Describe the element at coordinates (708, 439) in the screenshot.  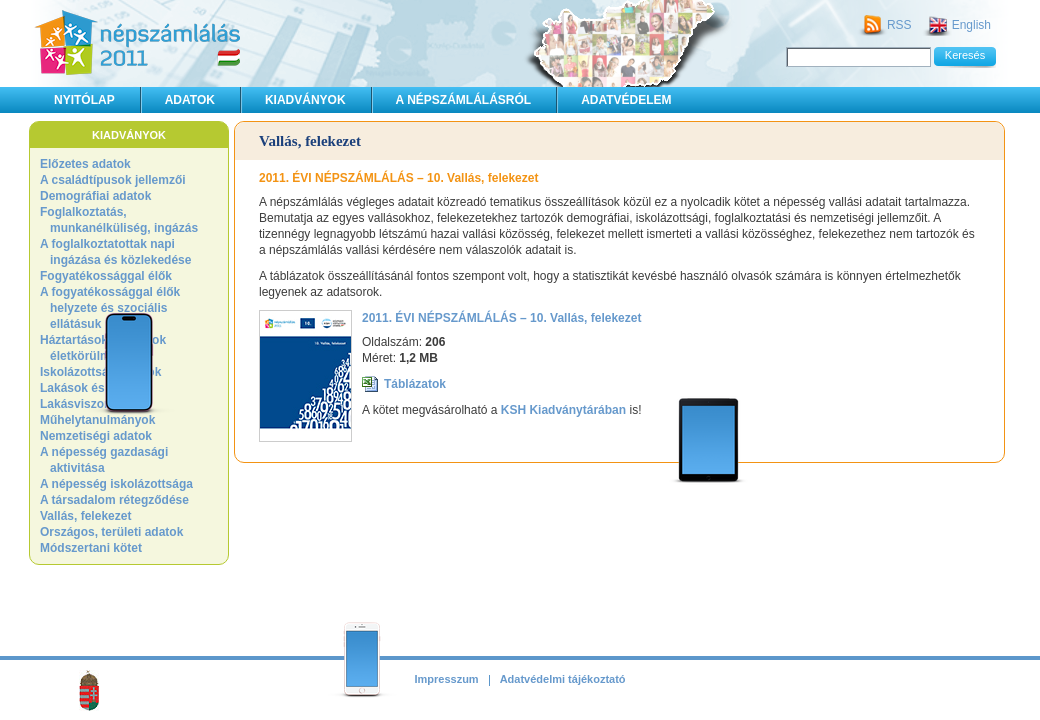
I see `indicates a connected iPad with cellular capability` at that location.